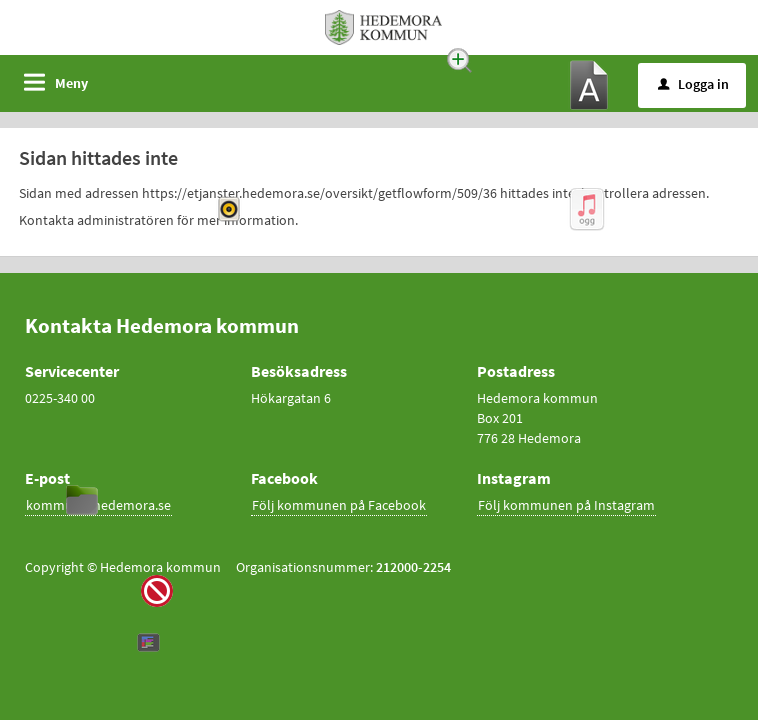 The image size is (758, 720). What do you see at coordinates (229, 209) in the screenshot?
I see `access sound and audio settings` at bounding box center [229, 209].